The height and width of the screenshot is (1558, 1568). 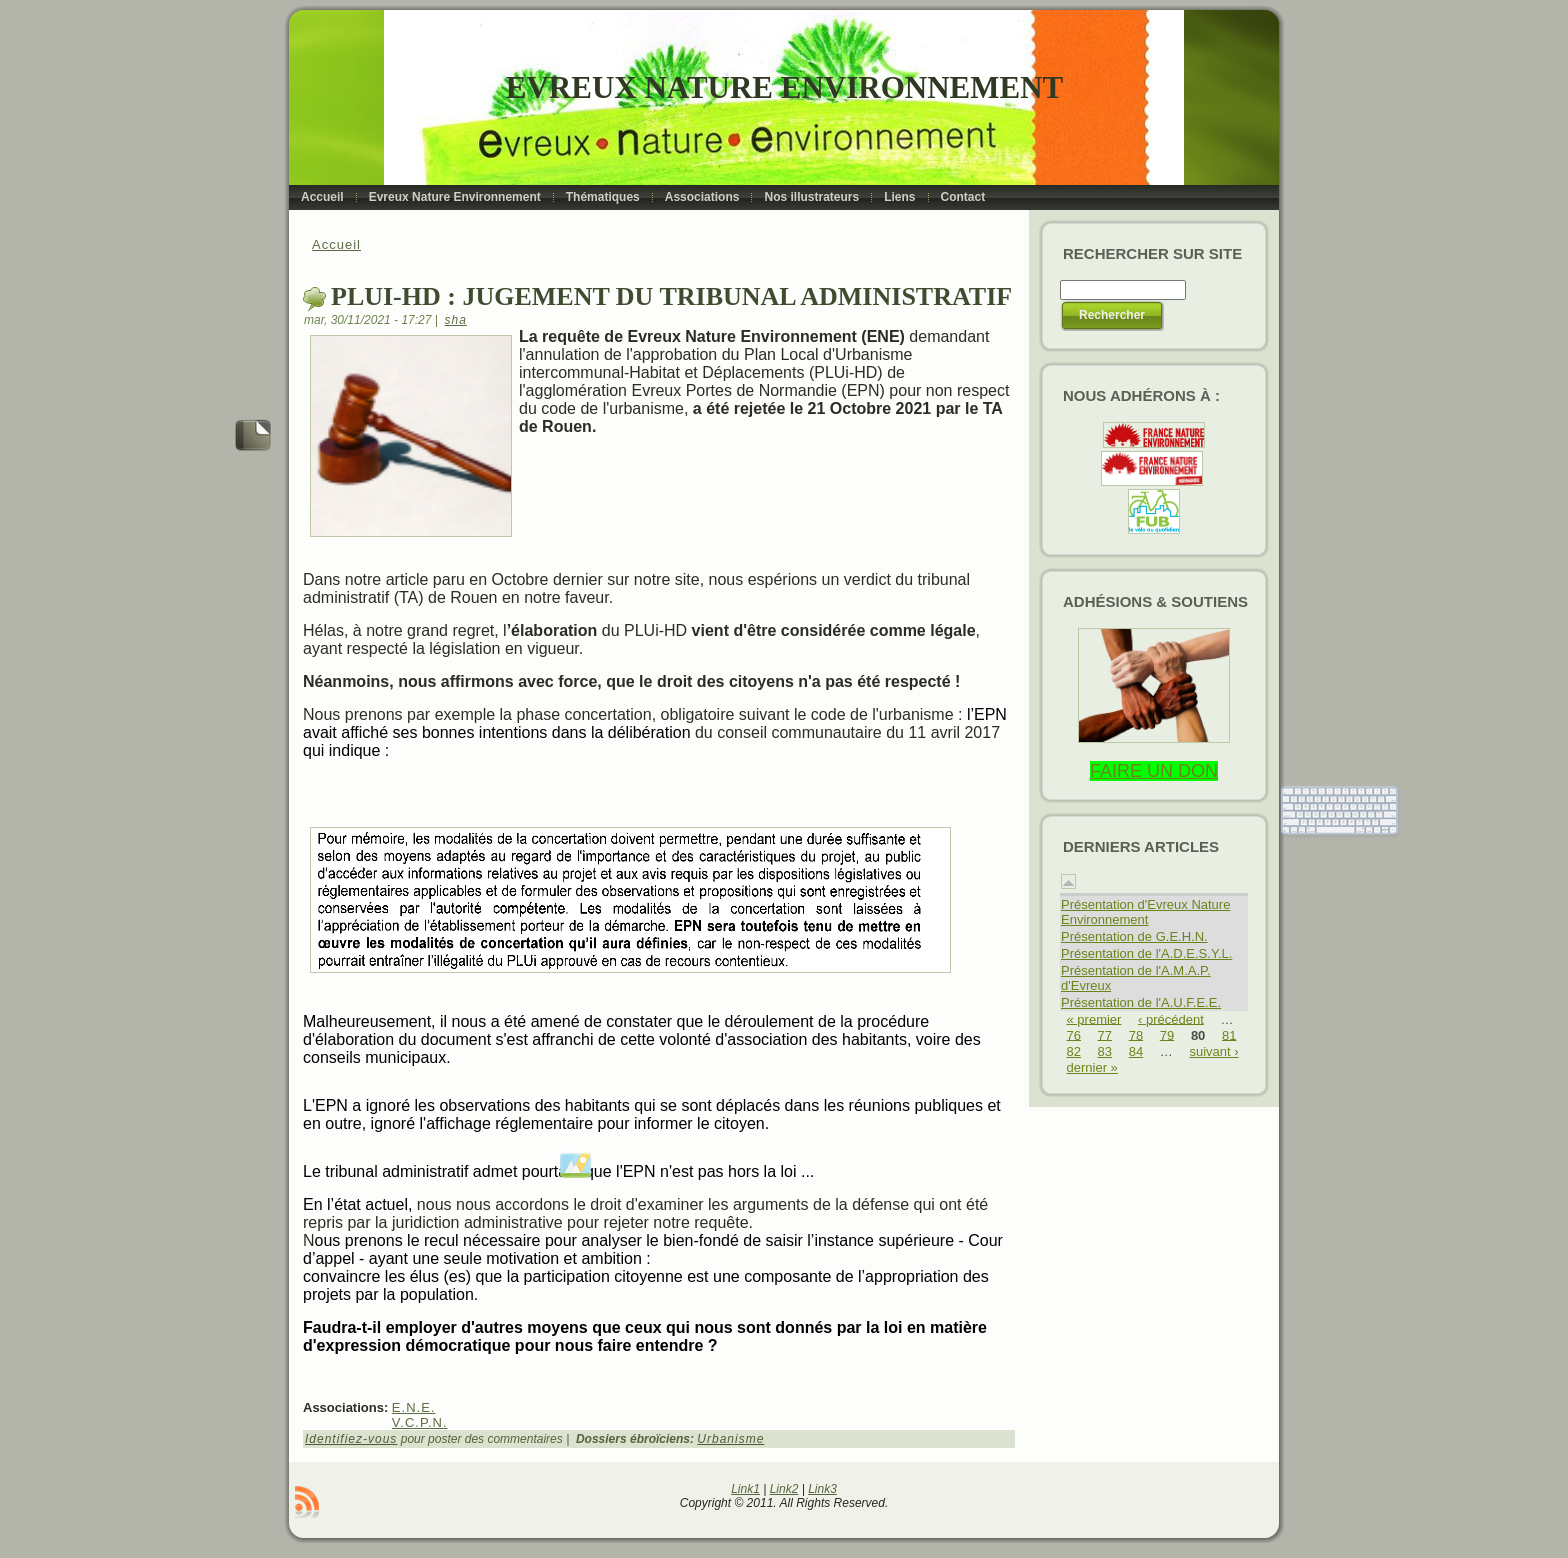 I want to click on change desktop wallpaper settings, so click(x=253, y=434).